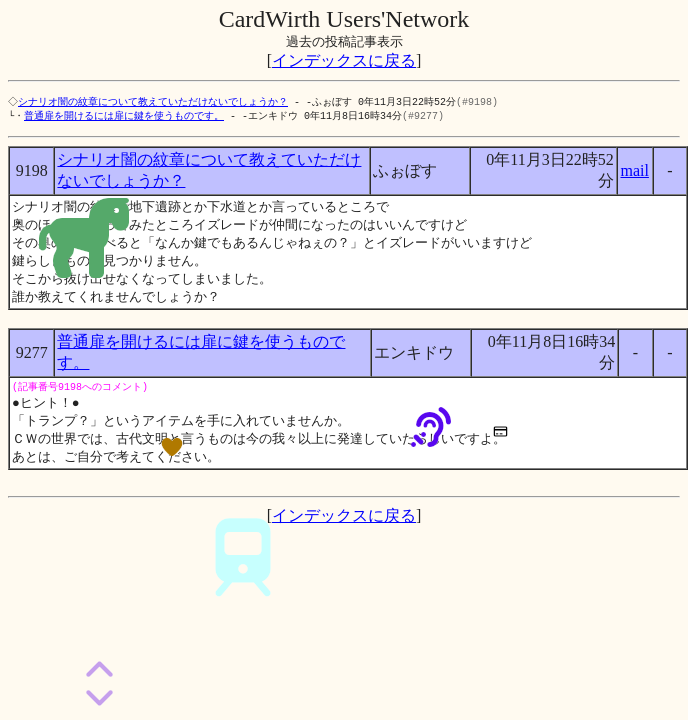 The width and height of the screenshot is (688, 720). I want to click on add to favorites, so click(172, 447).